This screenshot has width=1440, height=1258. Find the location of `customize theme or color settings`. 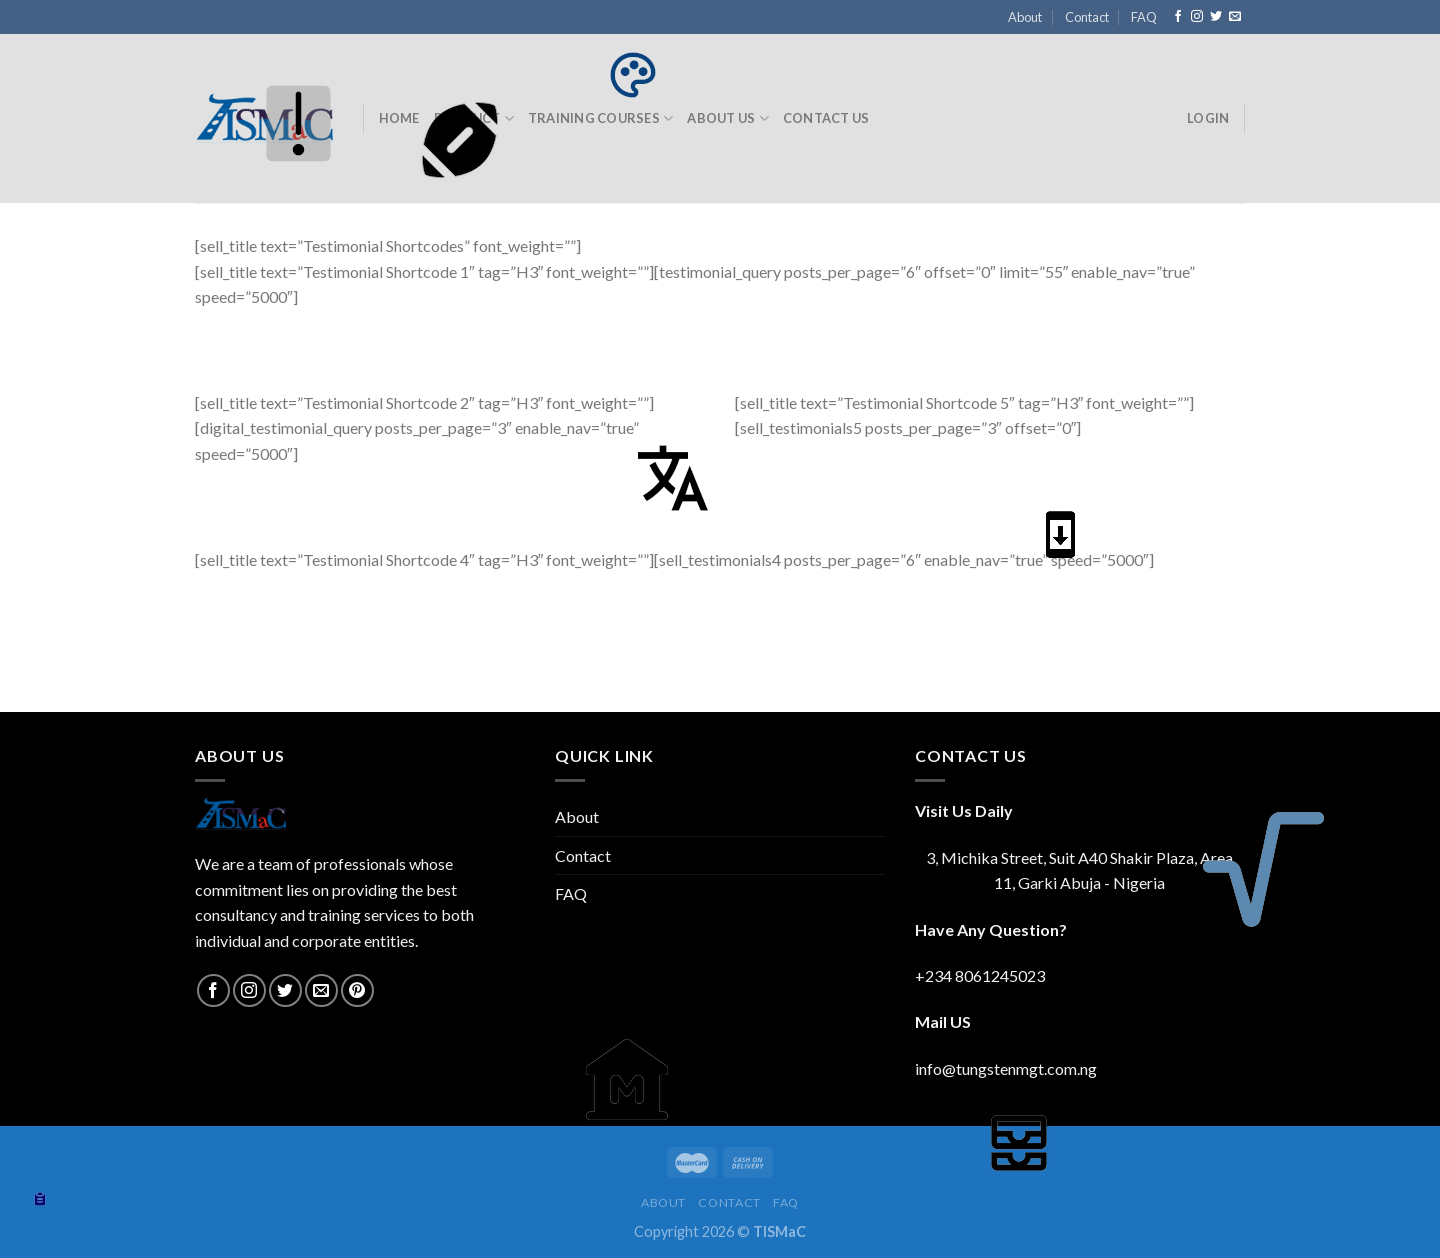

customize theme or color settings is located at coordinates (633, 75).